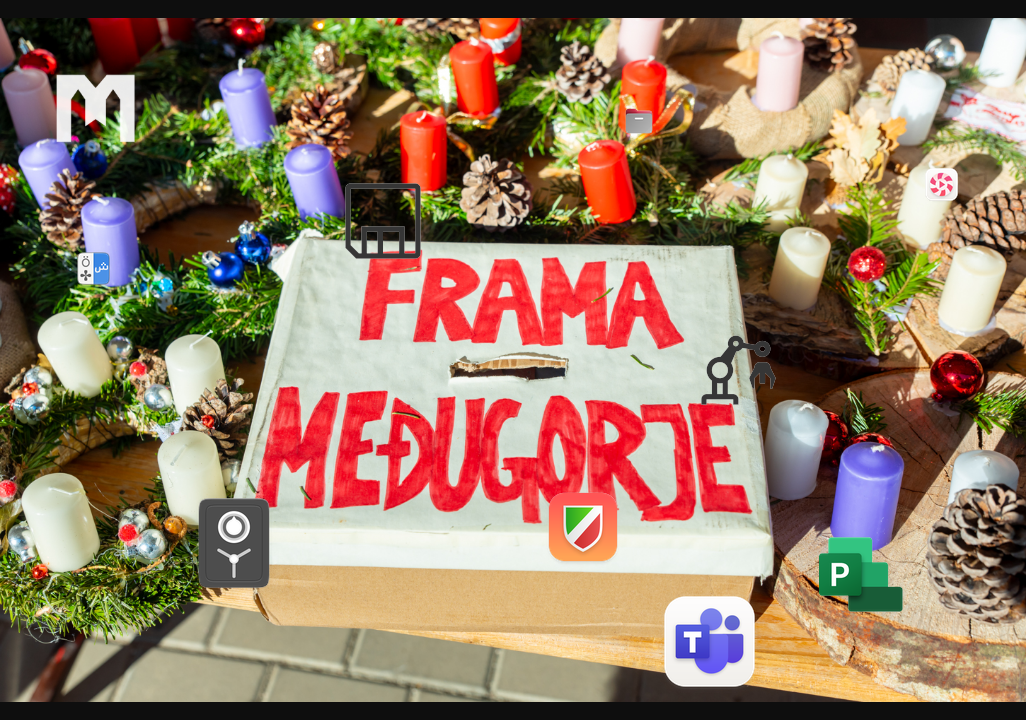 This screenshot has height=720, width=1026. Describe the element at coordinates (709, 641) in the screenshot. I see `open microsoft teams for linux` at that location.